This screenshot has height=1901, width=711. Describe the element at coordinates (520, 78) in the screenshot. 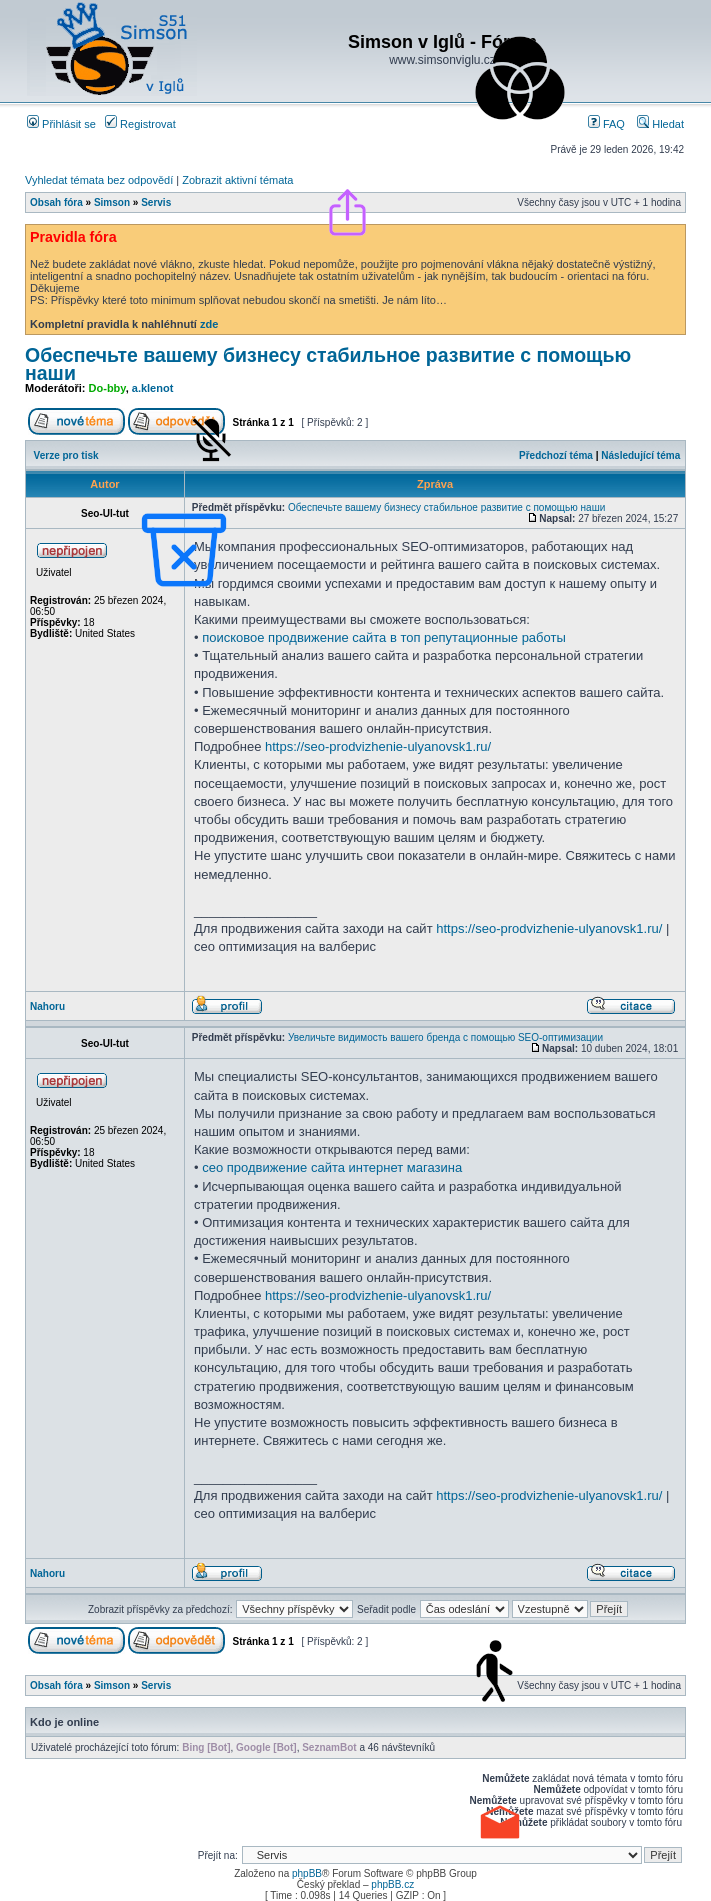

I see `adjust color filter settings` at that location.